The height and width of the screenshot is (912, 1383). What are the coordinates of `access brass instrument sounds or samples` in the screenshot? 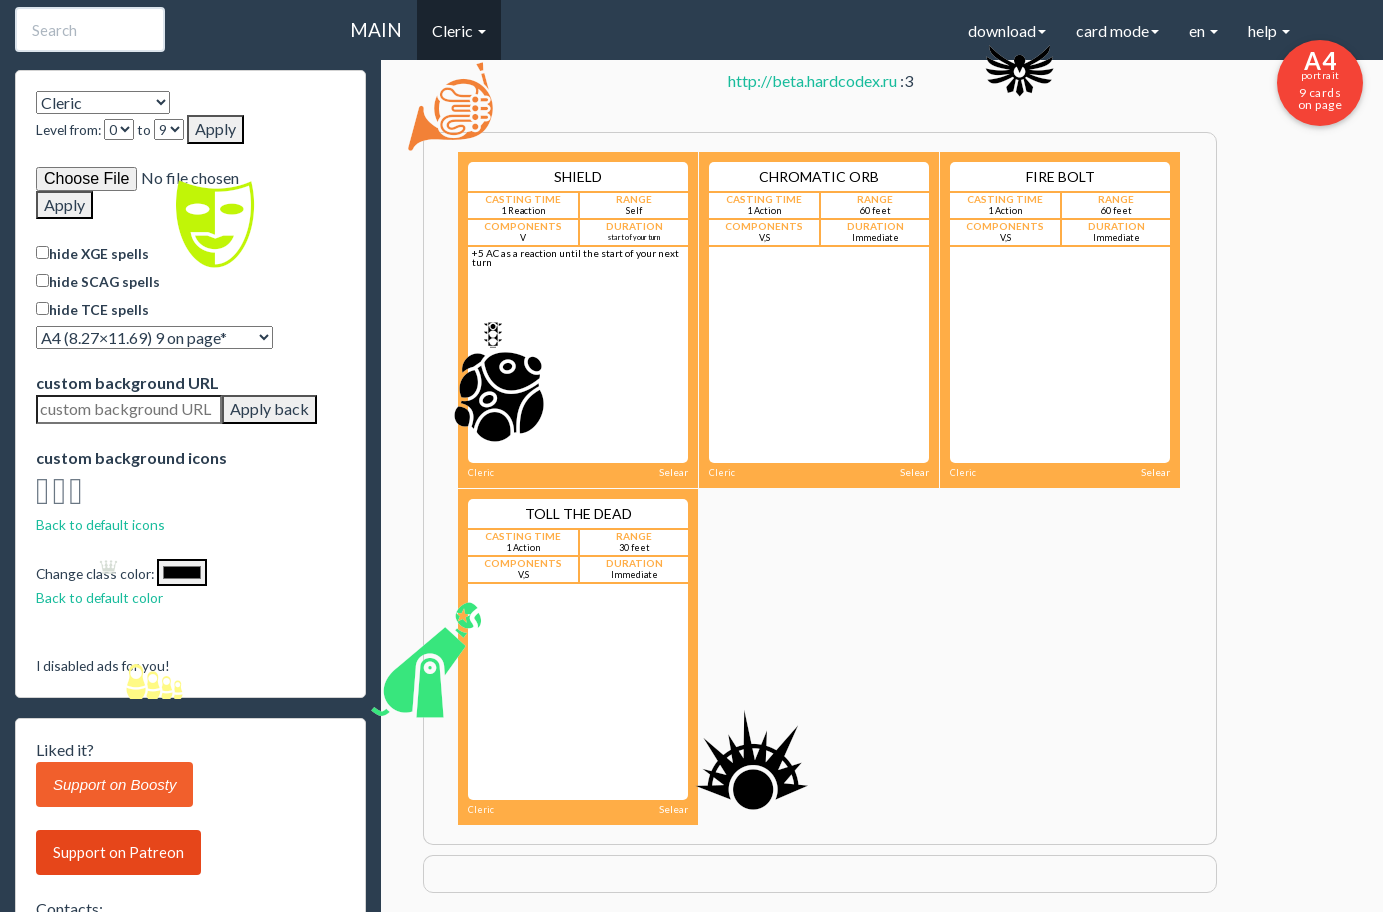 It's located at (450, 106).